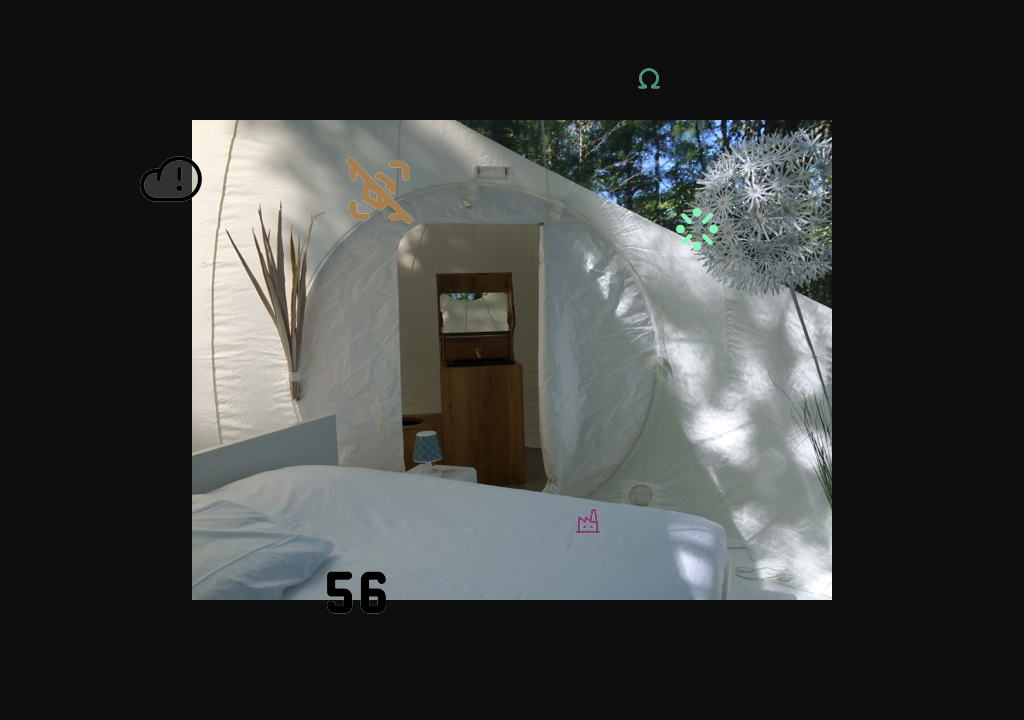 Image resolution: width=1024 pixels, height=720 pixels. Describe the element at coordinates (379, 190) in the screenshot. I see `disable augmented reality mode` at that location.